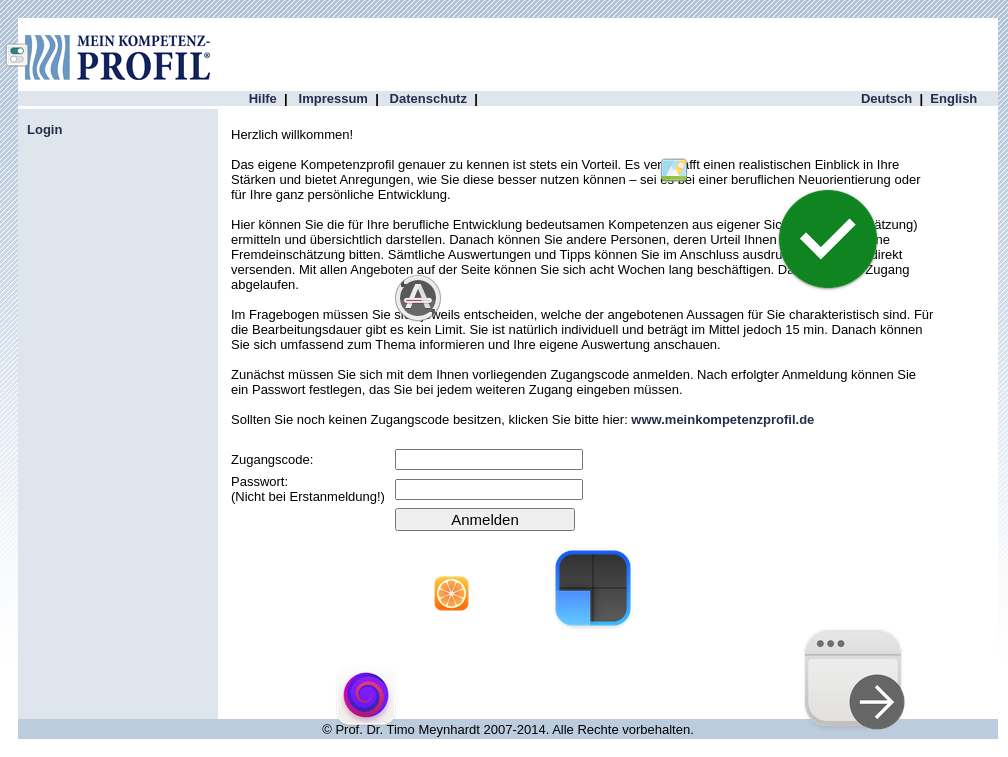  What do you see at coordinates (853, 678) in the screenshot?
I see `run or execute the current application` at bounding box center [853, 678].